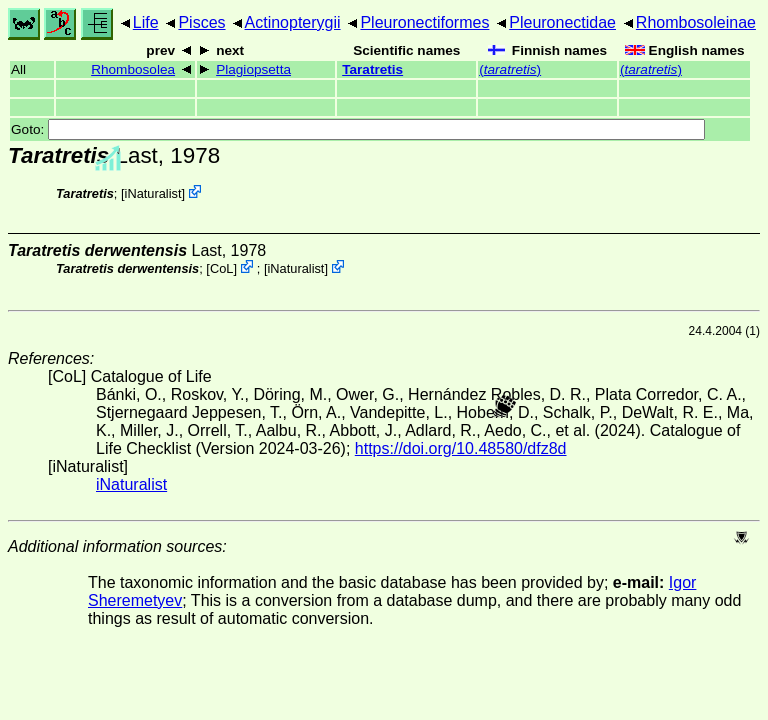  What do you see at coordinates (108, 158) in the screenshot?
I see `view your progress or level advancement` at bounding box center [108, 158].